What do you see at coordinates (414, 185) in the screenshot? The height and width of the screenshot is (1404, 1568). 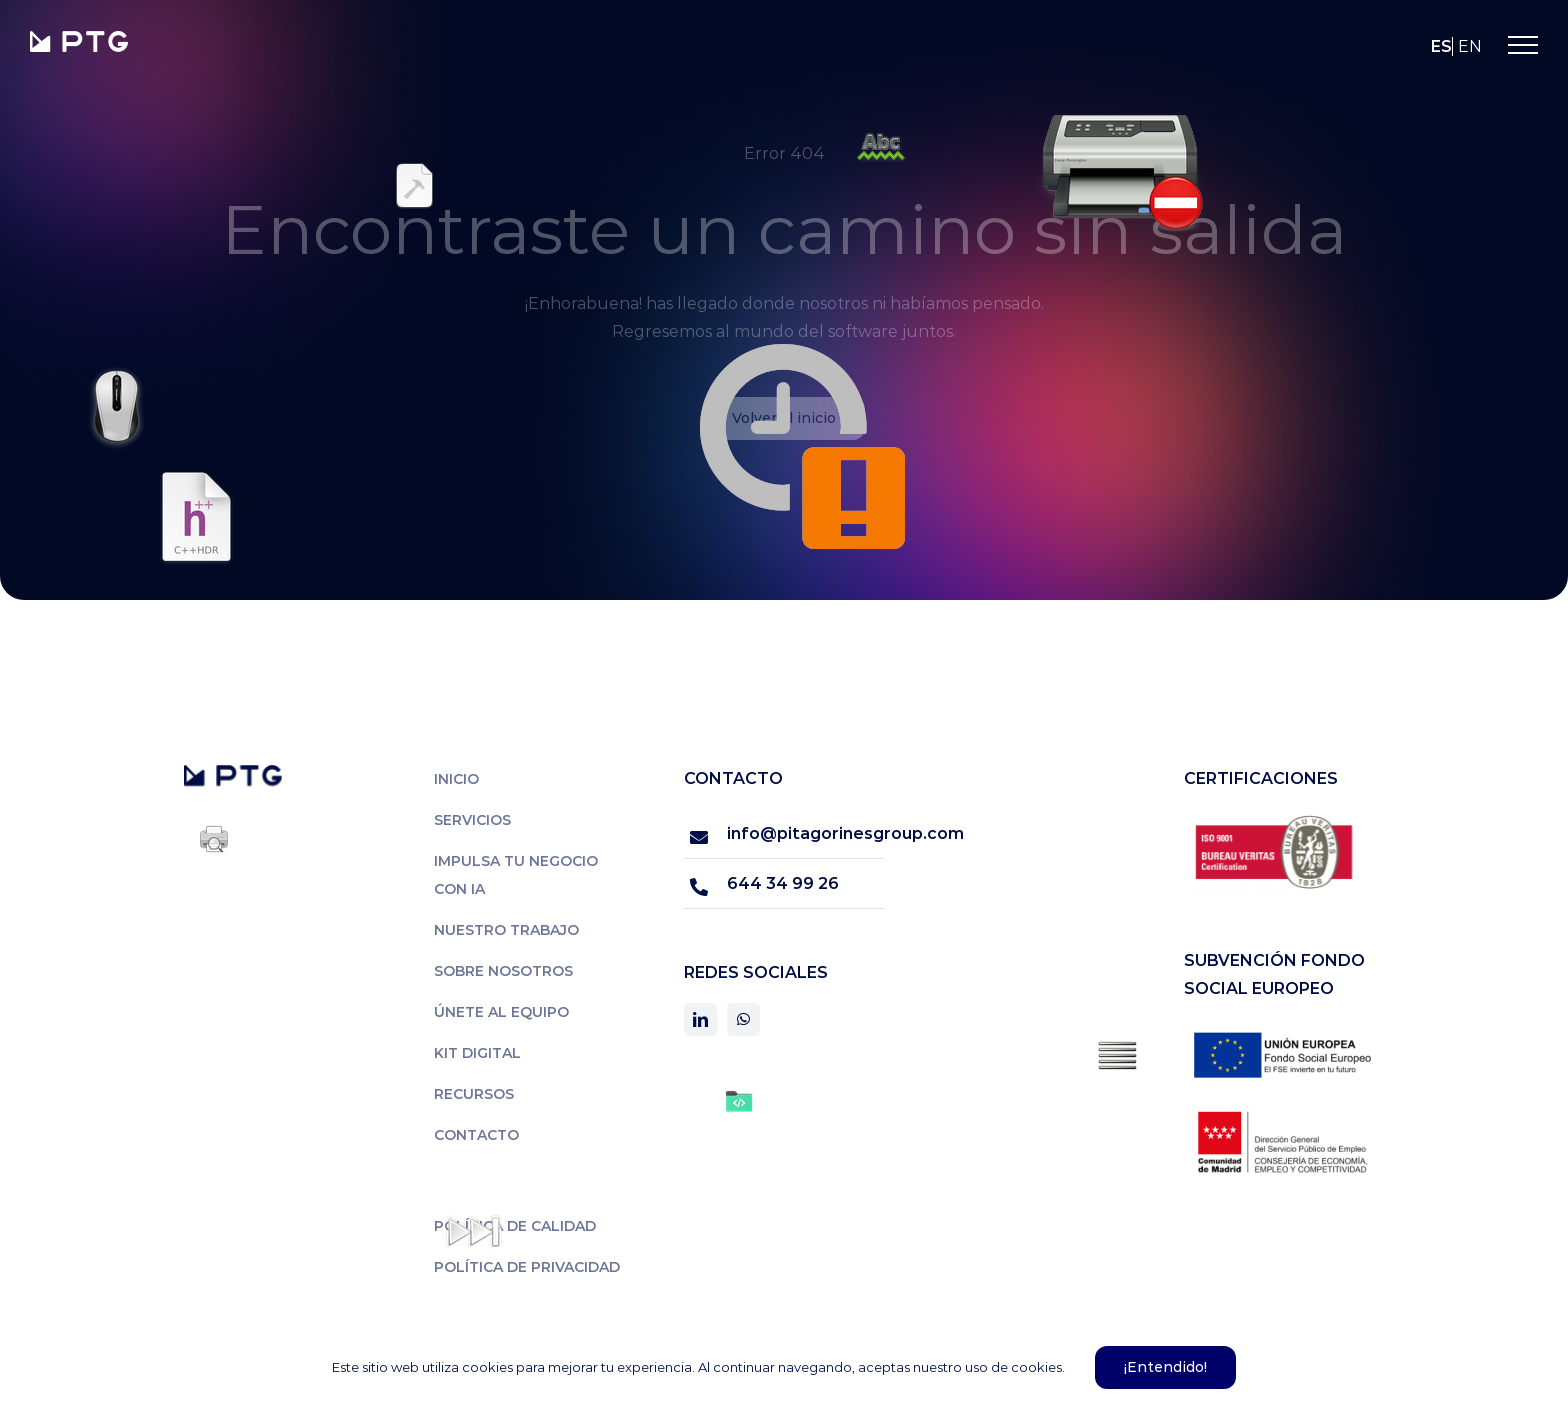 I see `a cmake build configuration file` at bounding box center [414, 185].